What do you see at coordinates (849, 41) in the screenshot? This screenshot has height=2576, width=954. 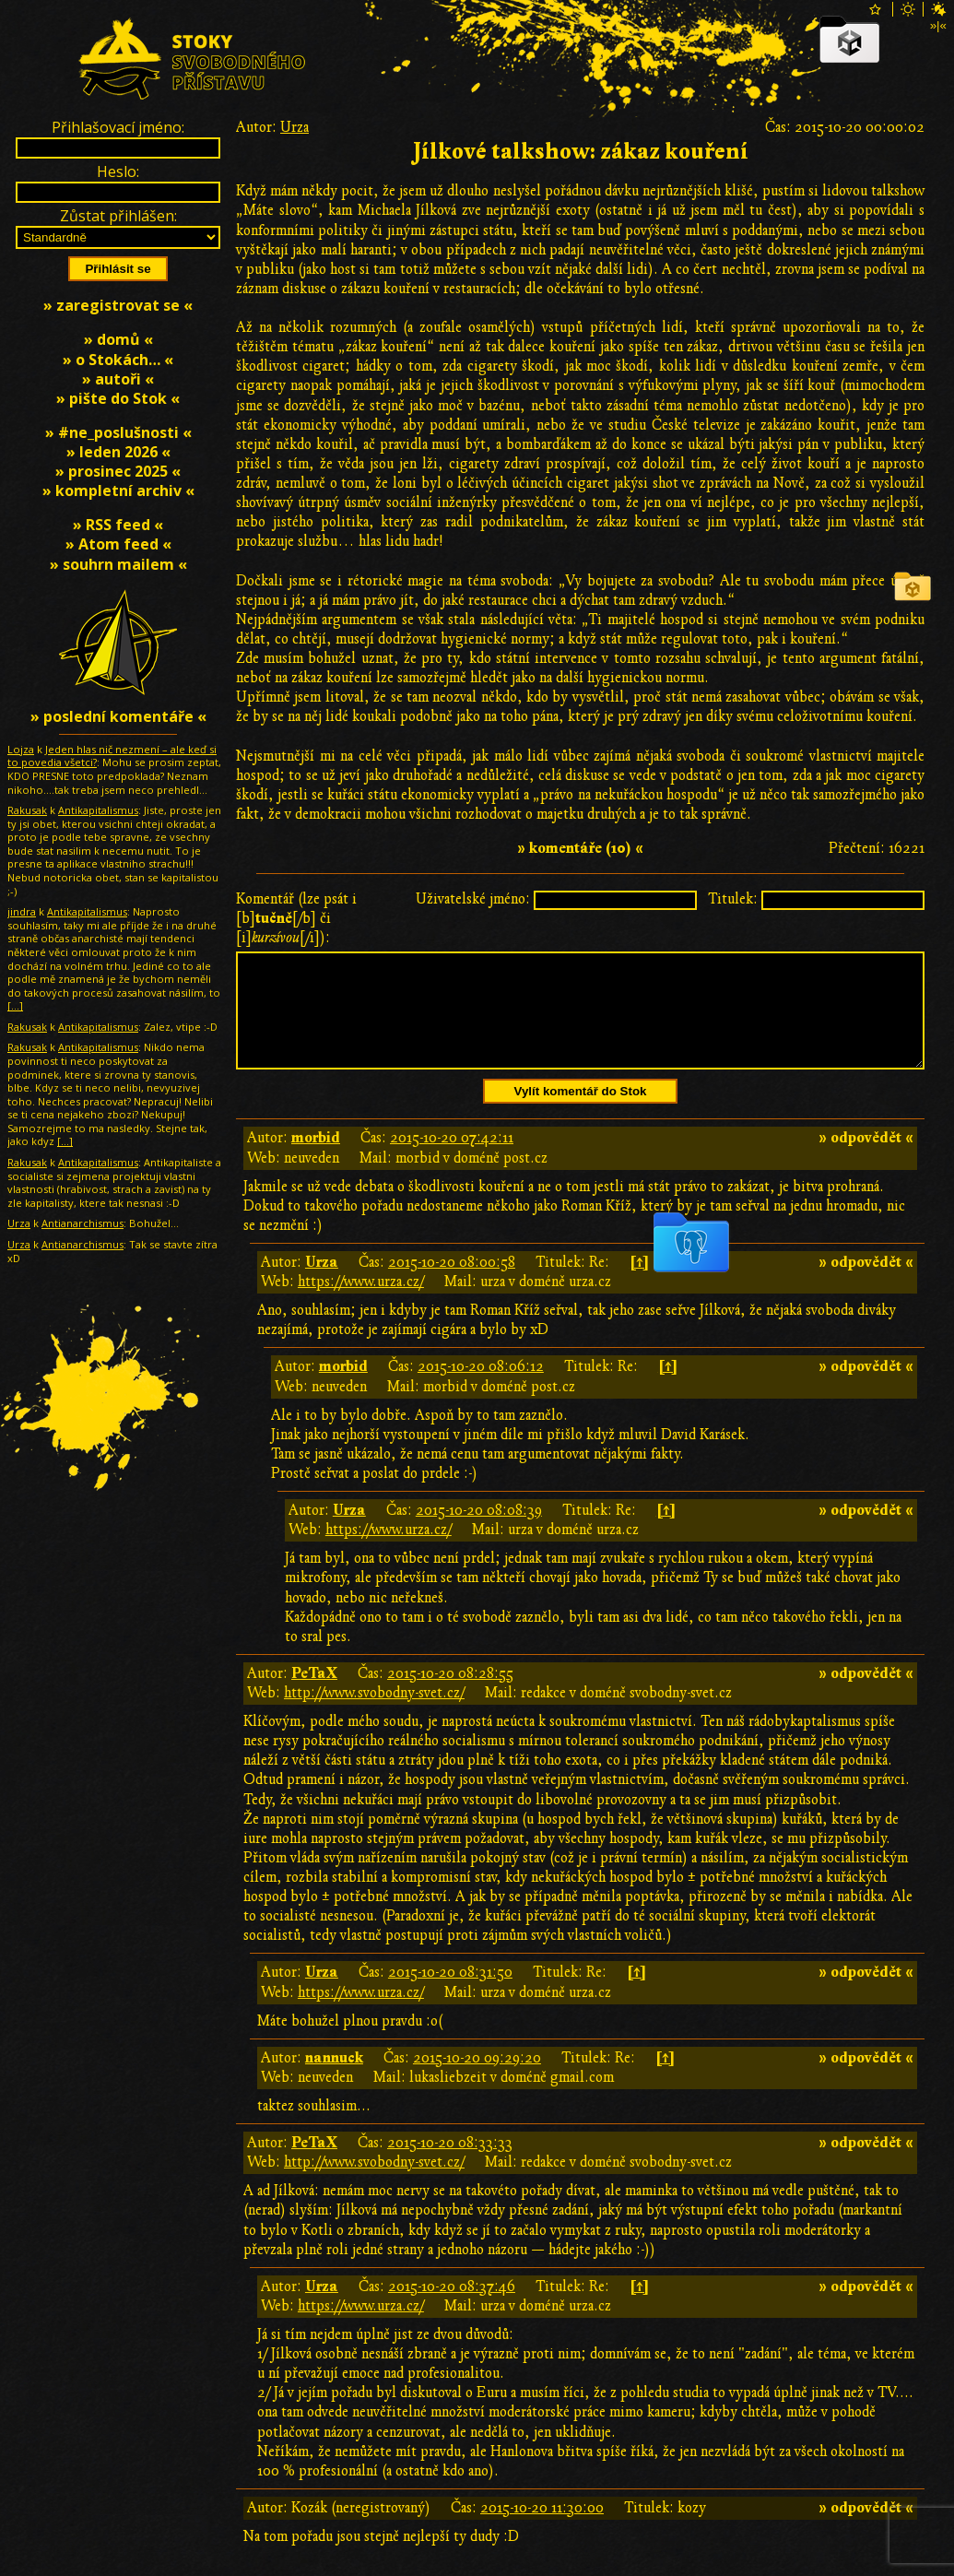 I see `open unity game engine project files` at bounding box center [849, 41].